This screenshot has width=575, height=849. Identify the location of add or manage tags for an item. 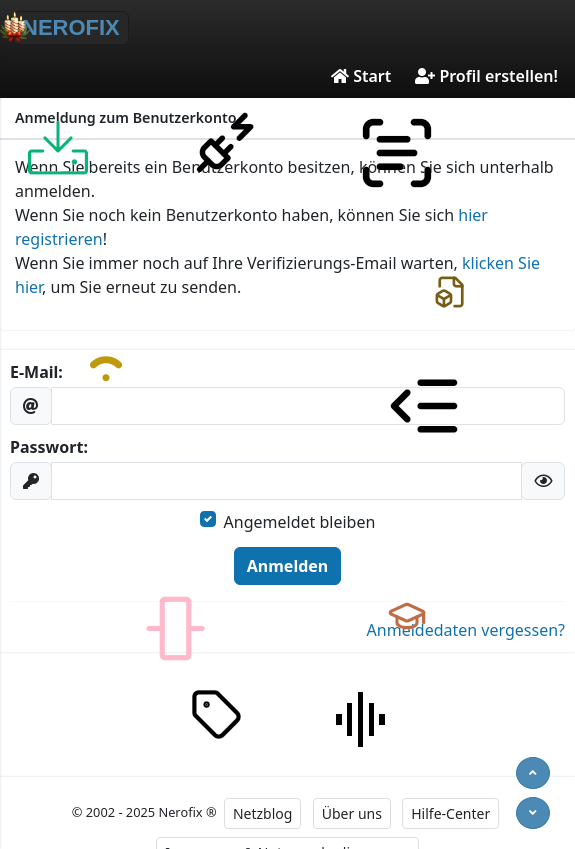
(216, 714).